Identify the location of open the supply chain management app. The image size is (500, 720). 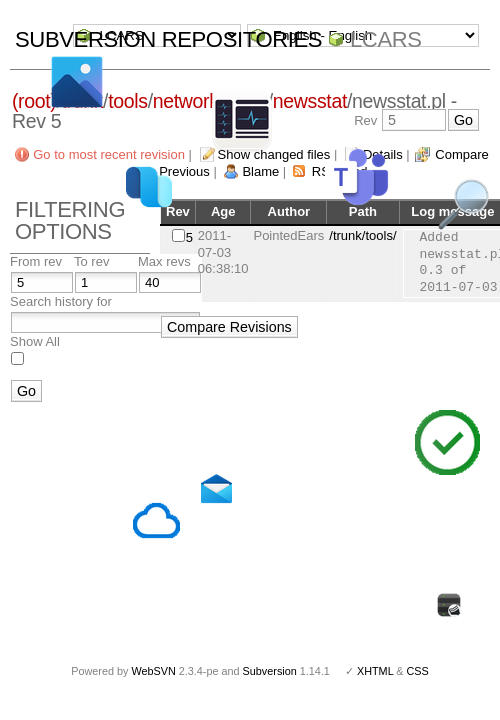
(149, 187).